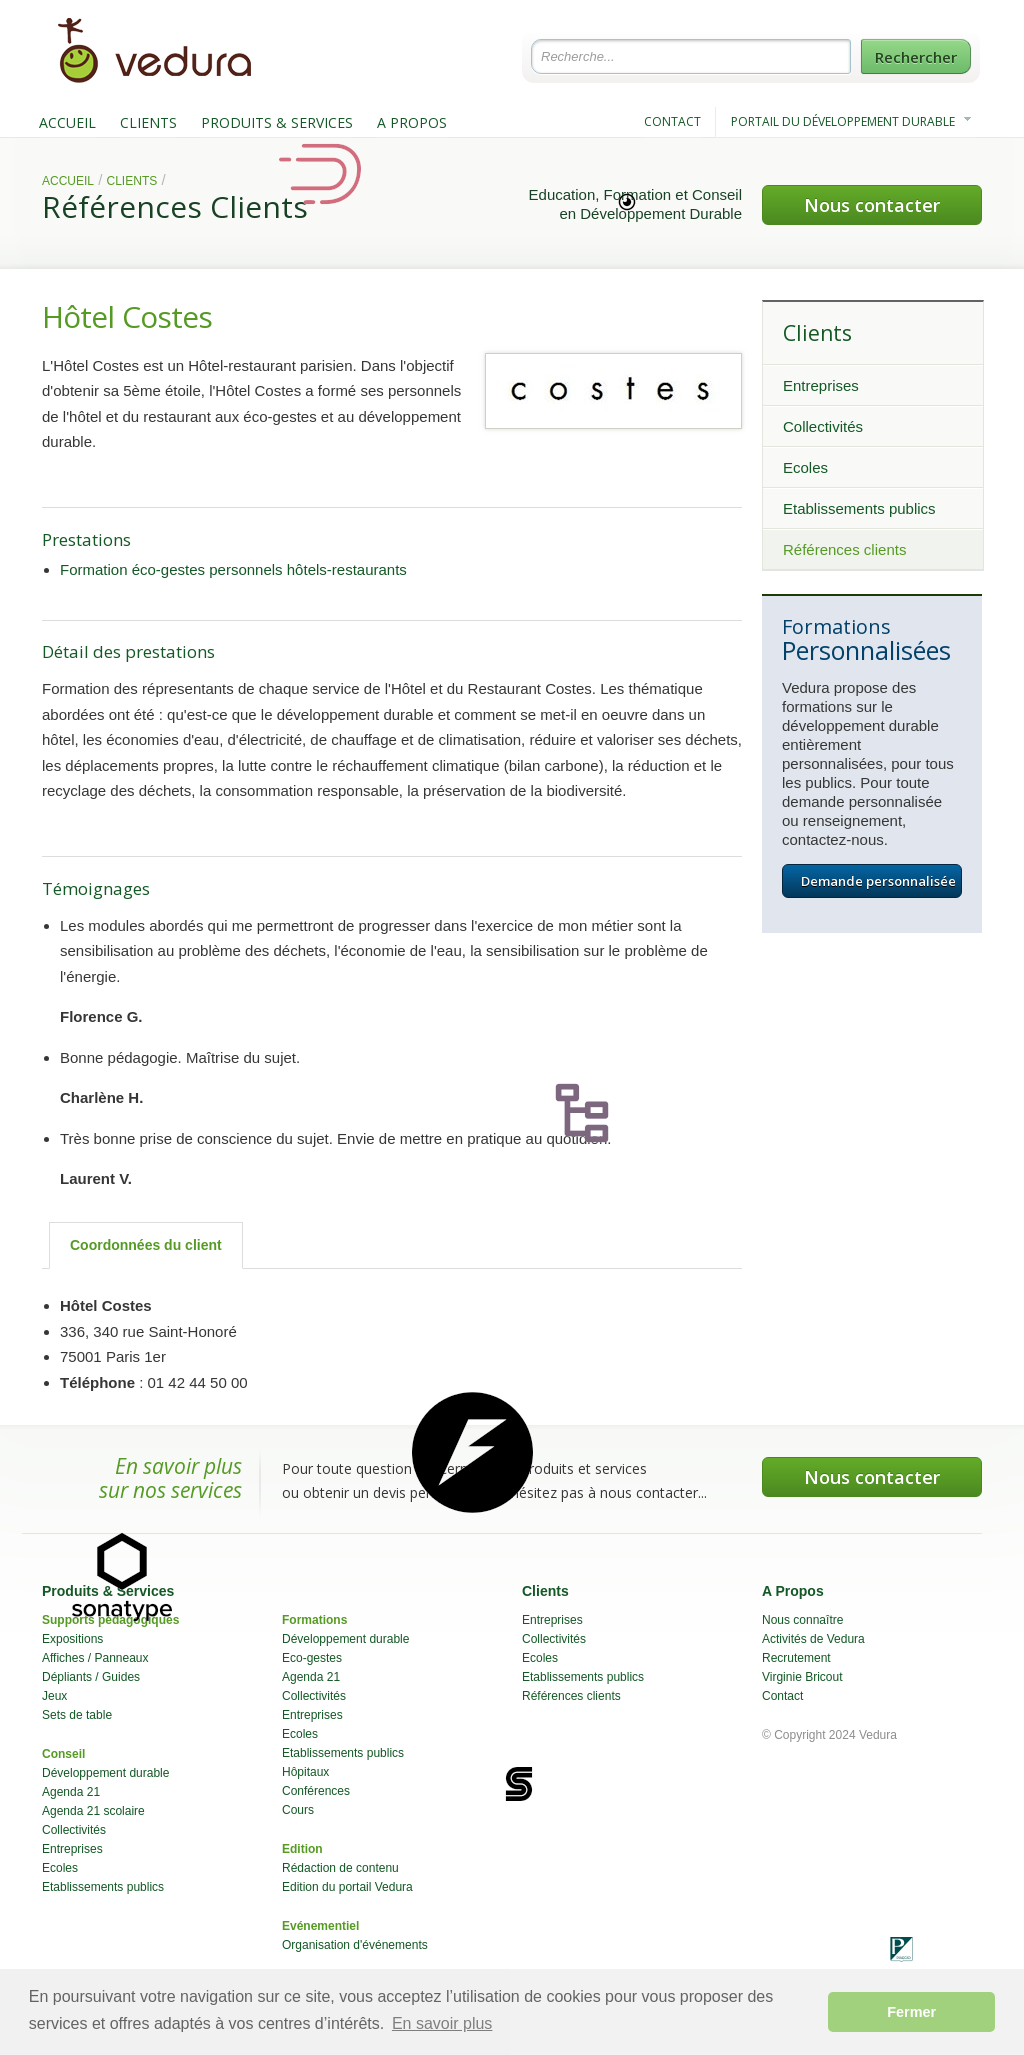  Describe the element at coordinates (320, 174) in the screenshot. I see `apache druid logo` at that location.